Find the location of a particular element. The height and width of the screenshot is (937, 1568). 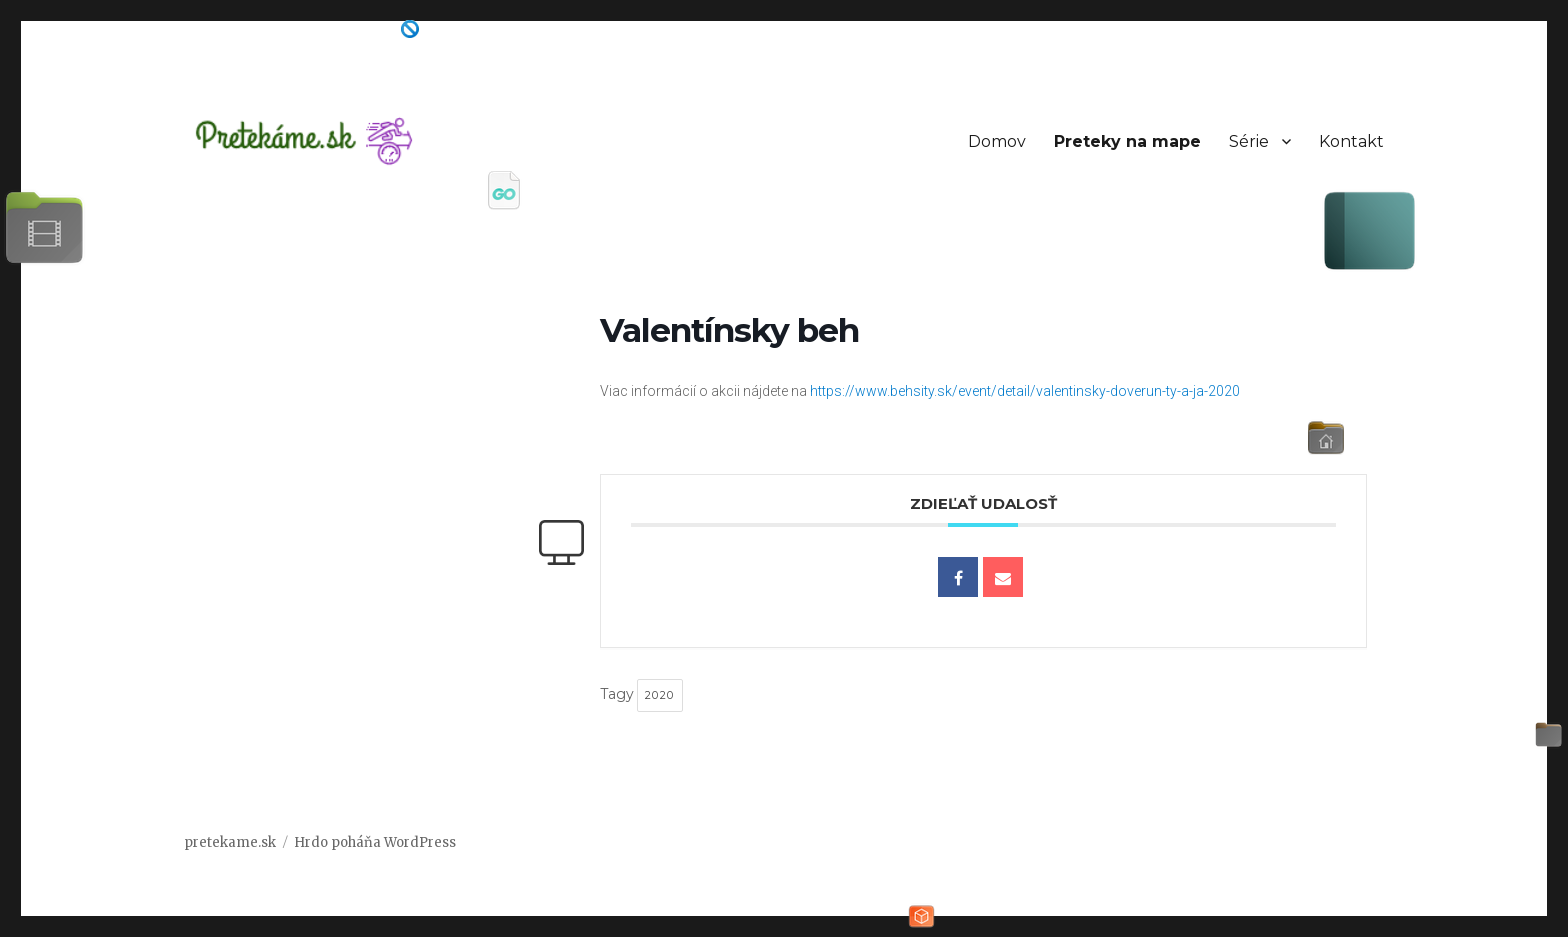

open your videos folder is located at coordinates (44, 227).